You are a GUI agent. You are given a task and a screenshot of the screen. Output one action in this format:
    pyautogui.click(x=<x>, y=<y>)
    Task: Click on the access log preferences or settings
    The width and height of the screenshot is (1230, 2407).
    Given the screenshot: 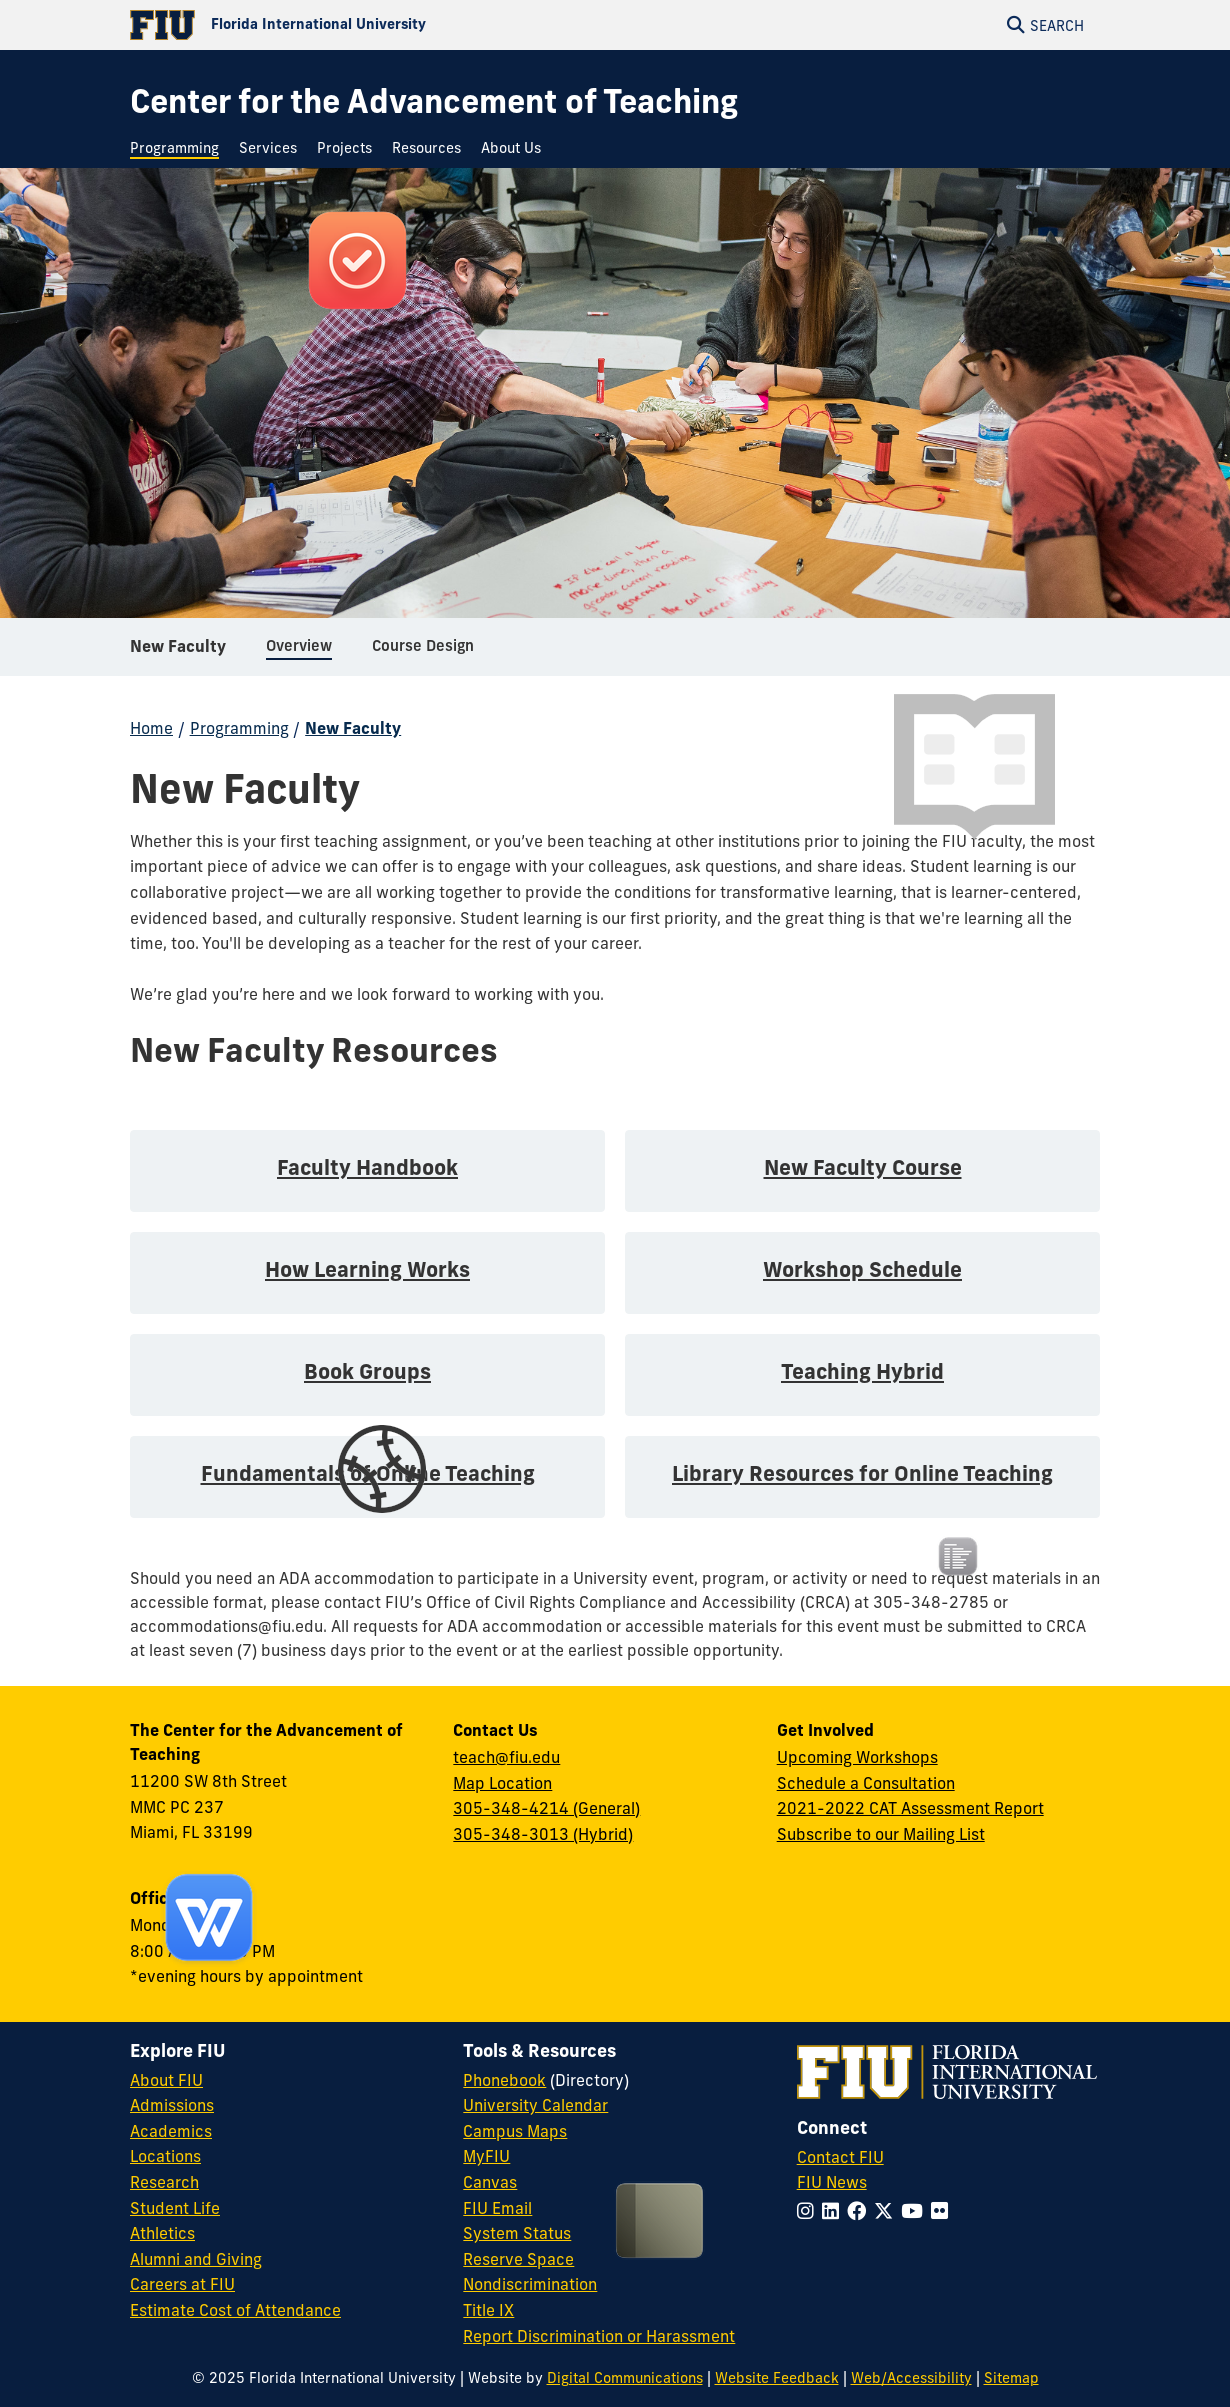 What is the action you would take?
    pyautogui.click(x=958, y=1557)
    